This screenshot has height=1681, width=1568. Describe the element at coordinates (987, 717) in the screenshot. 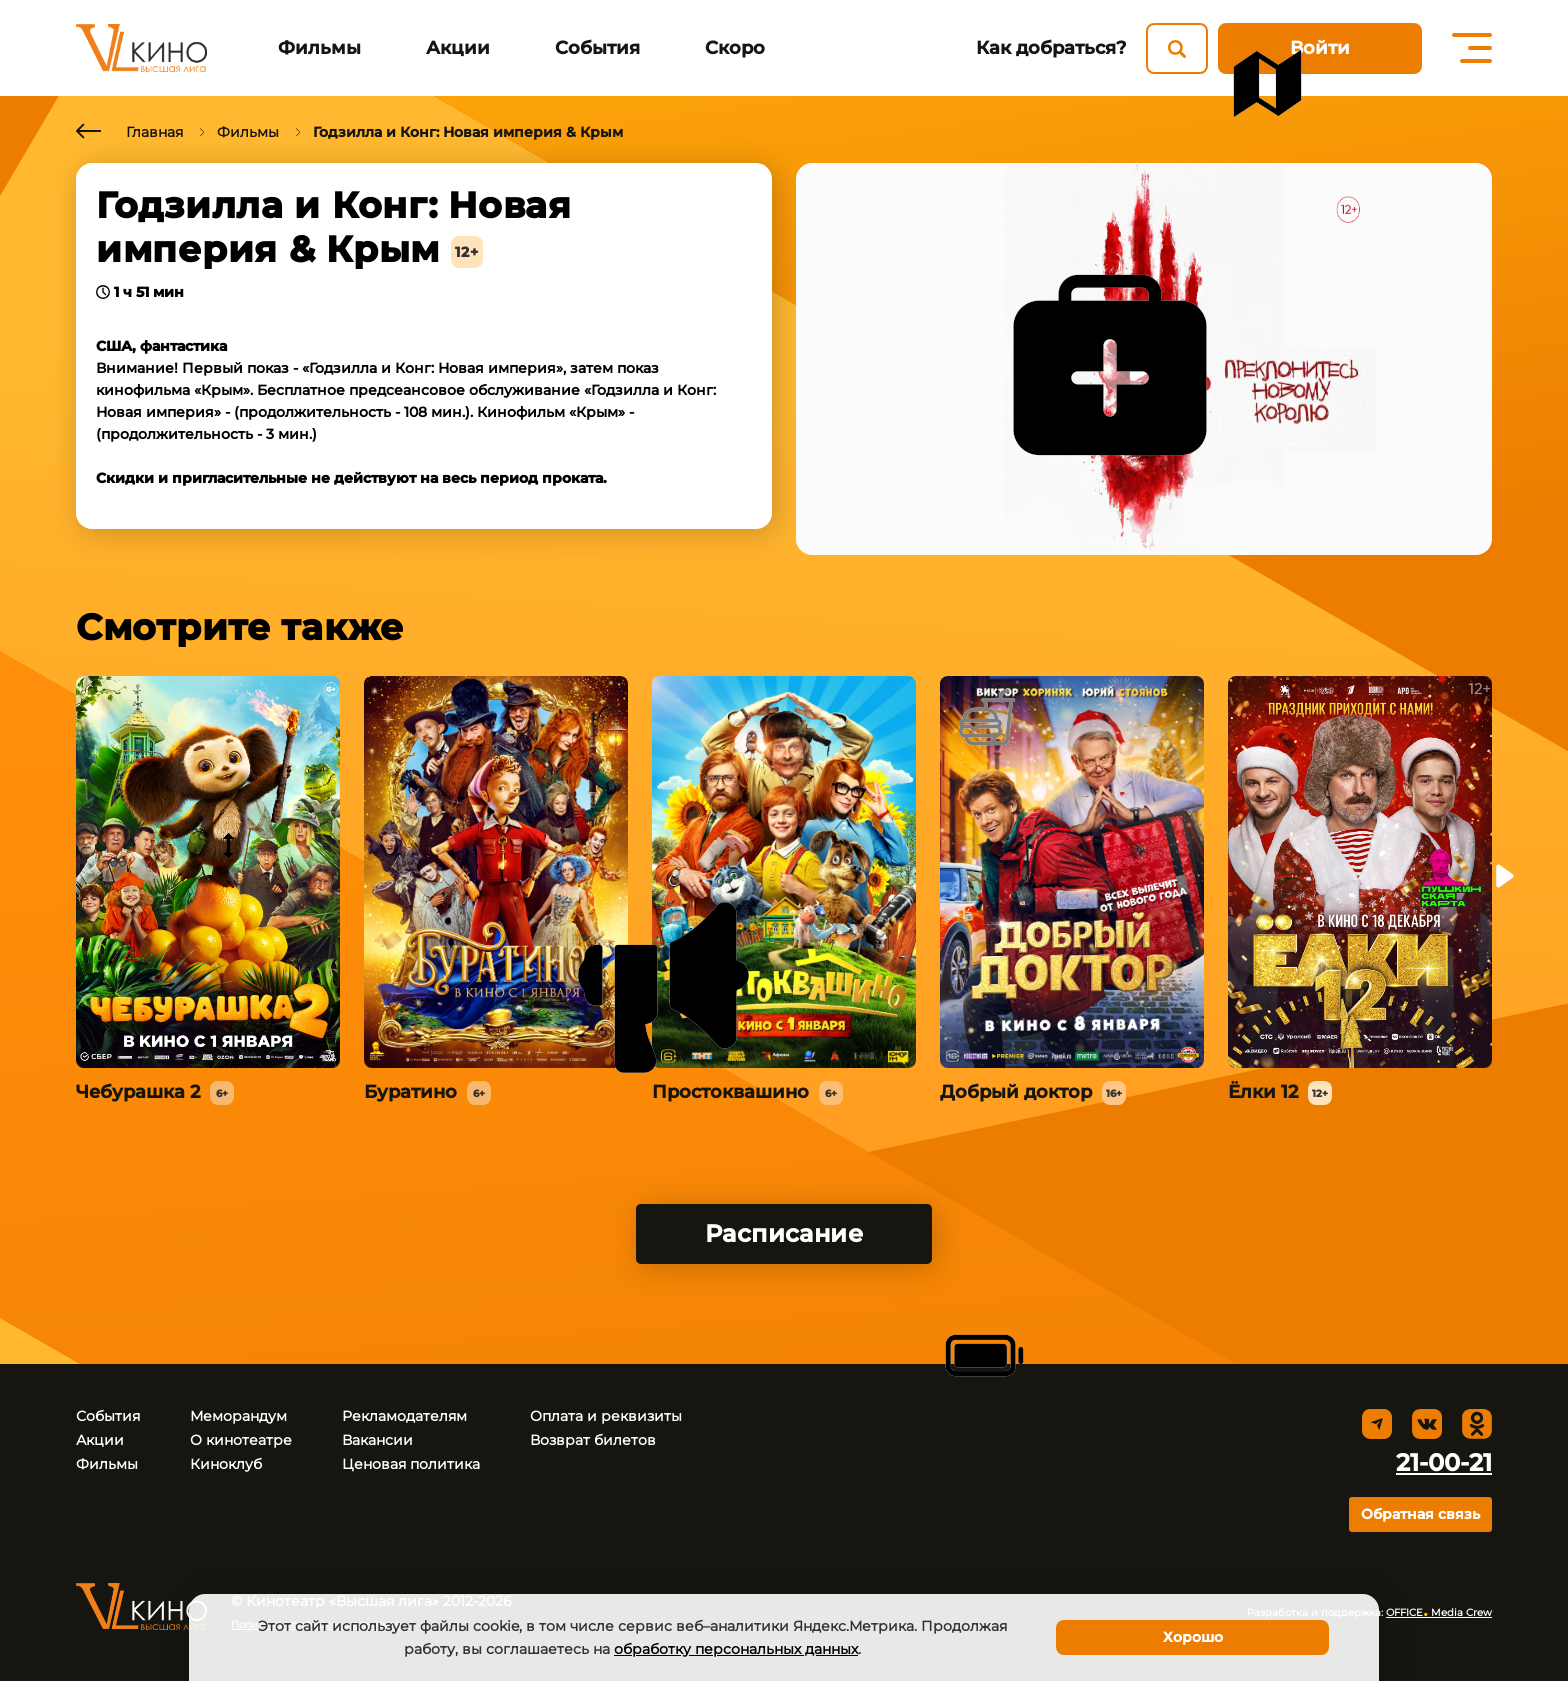

I see `browse nearby fast food restaurants` at that location.